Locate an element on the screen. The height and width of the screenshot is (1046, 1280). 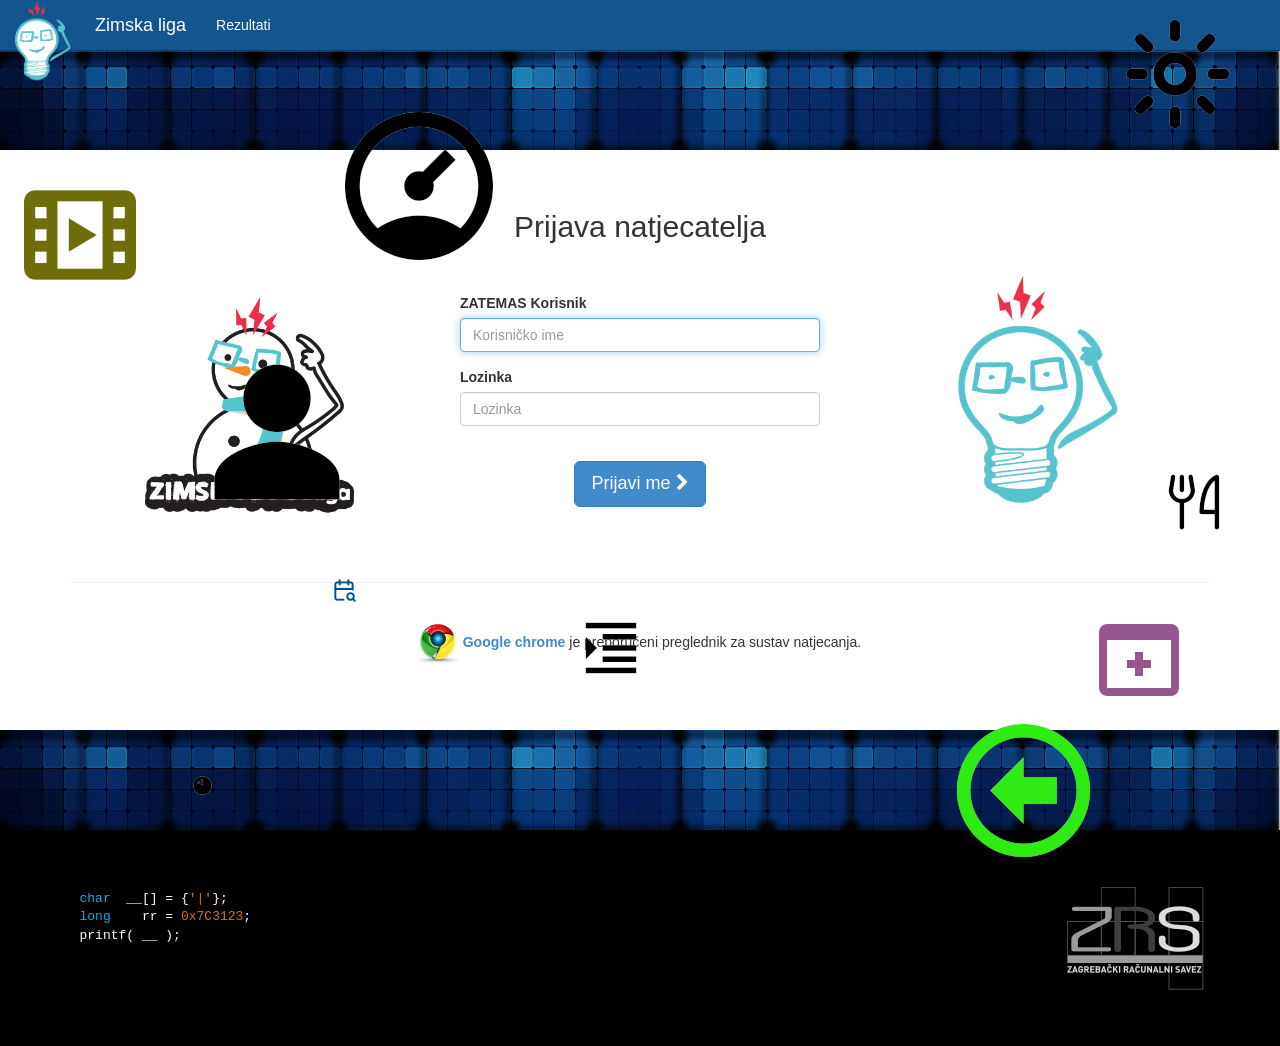
browse nearby restaurants or dining options is located at coordinates (1195, 501).